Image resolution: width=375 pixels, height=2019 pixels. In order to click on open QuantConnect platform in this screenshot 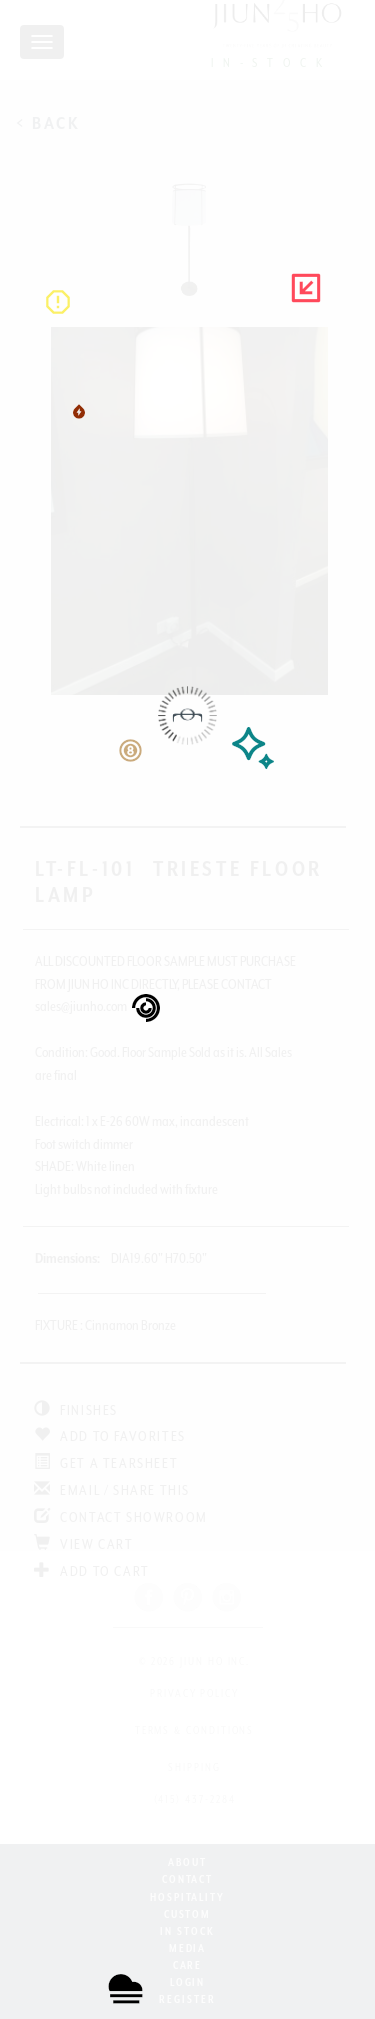, I will do `click(146, 1008)`.